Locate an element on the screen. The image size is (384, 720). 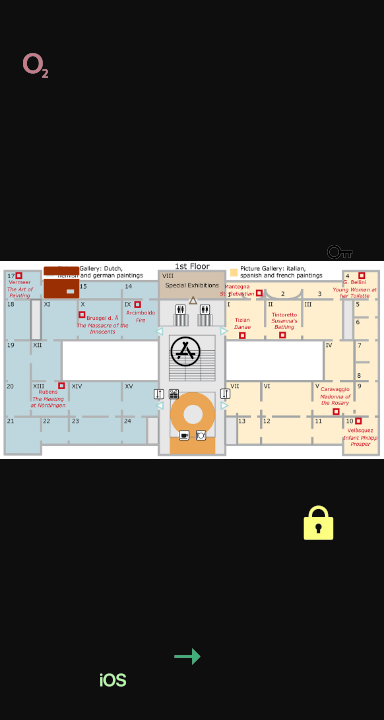
access payment methods is located at coordinates (61, 282).